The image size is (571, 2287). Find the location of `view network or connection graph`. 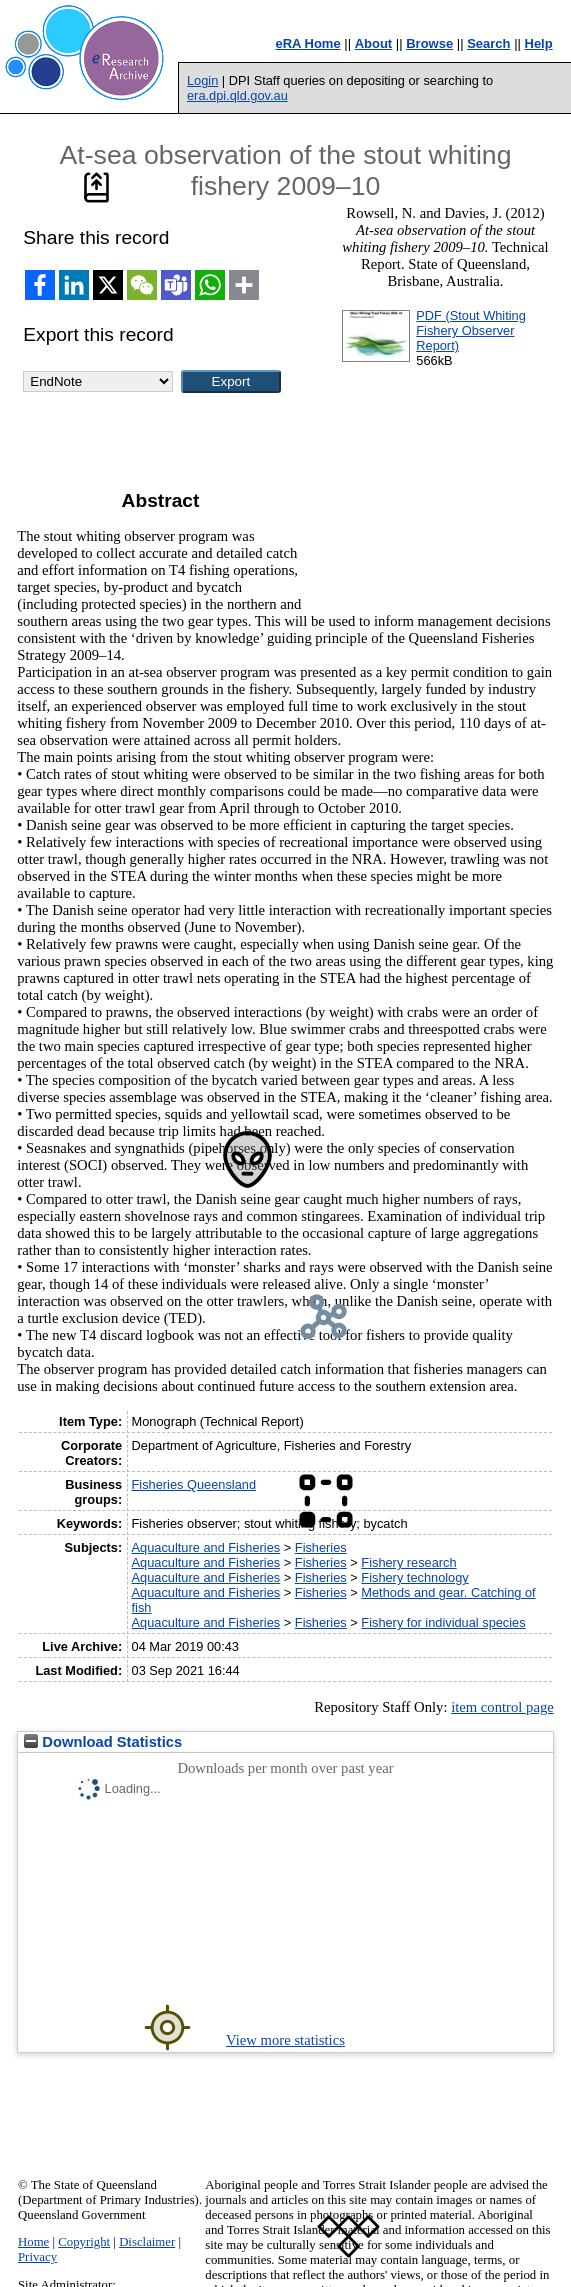

view network or connection graph is located at coordinates (323, 1317).